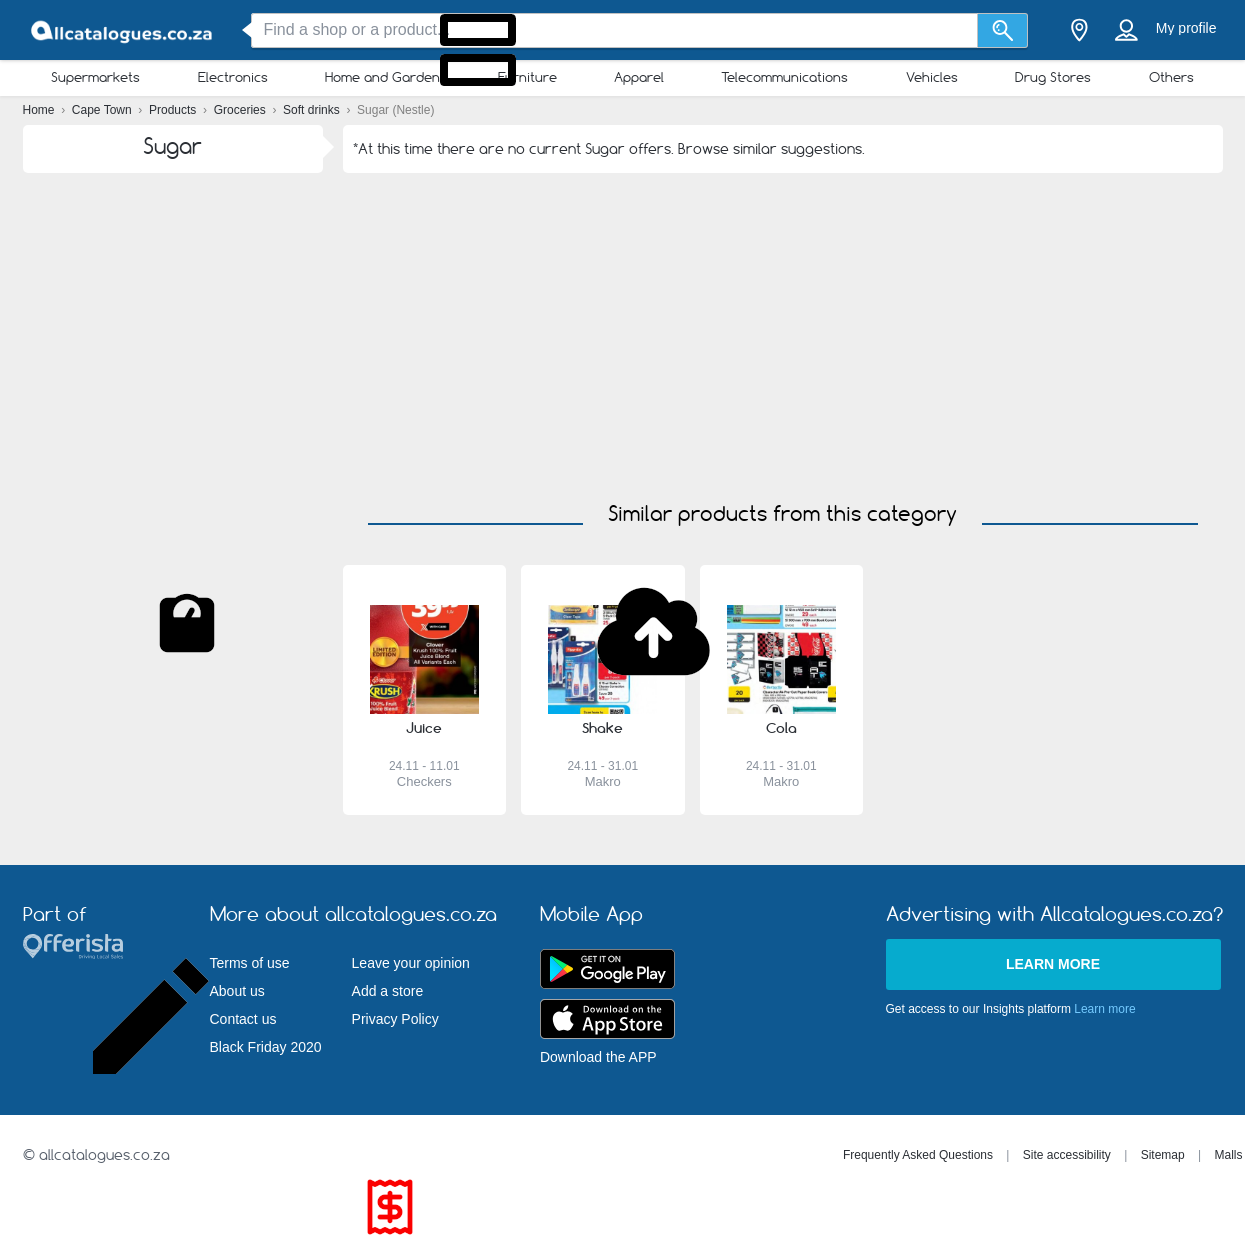 Image resolution: width=1245 pixels, height=1245 pixels. Describe the element at coordinates (151, 1016) in the screenshot. I see `edit this item` at that location.